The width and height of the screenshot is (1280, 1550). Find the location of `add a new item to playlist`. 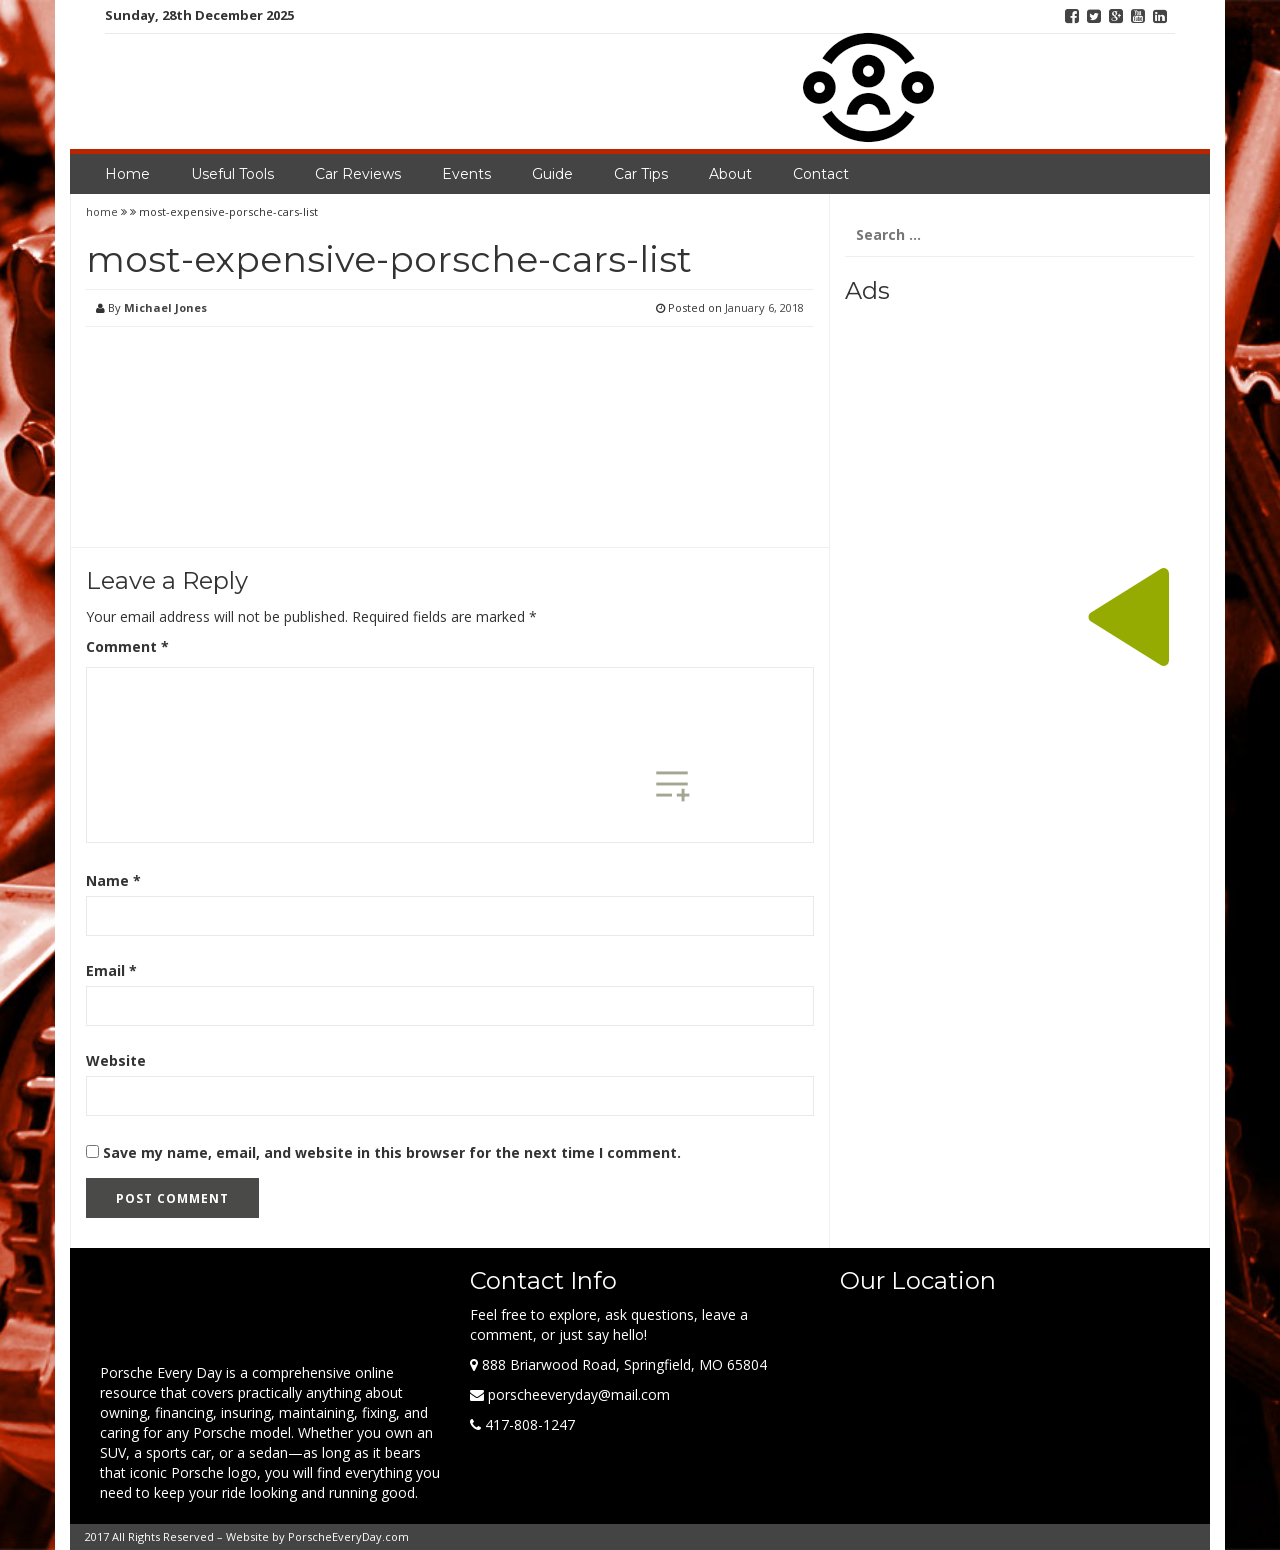

add a new item to playlist is located at coordinates (672, 784).